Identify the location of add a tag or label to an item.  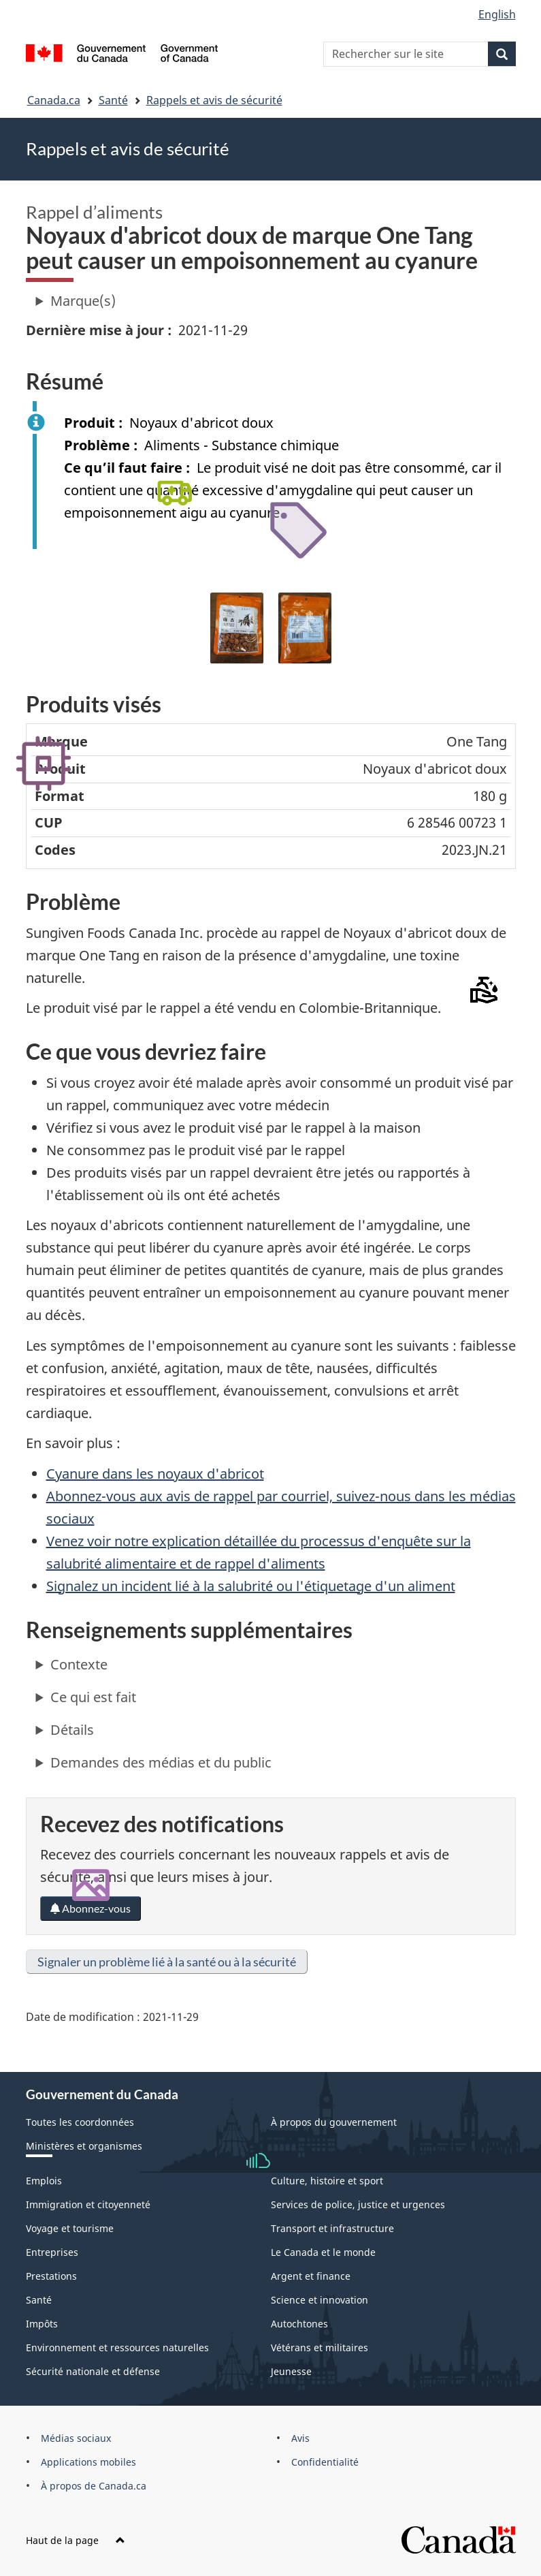
(295, 527).